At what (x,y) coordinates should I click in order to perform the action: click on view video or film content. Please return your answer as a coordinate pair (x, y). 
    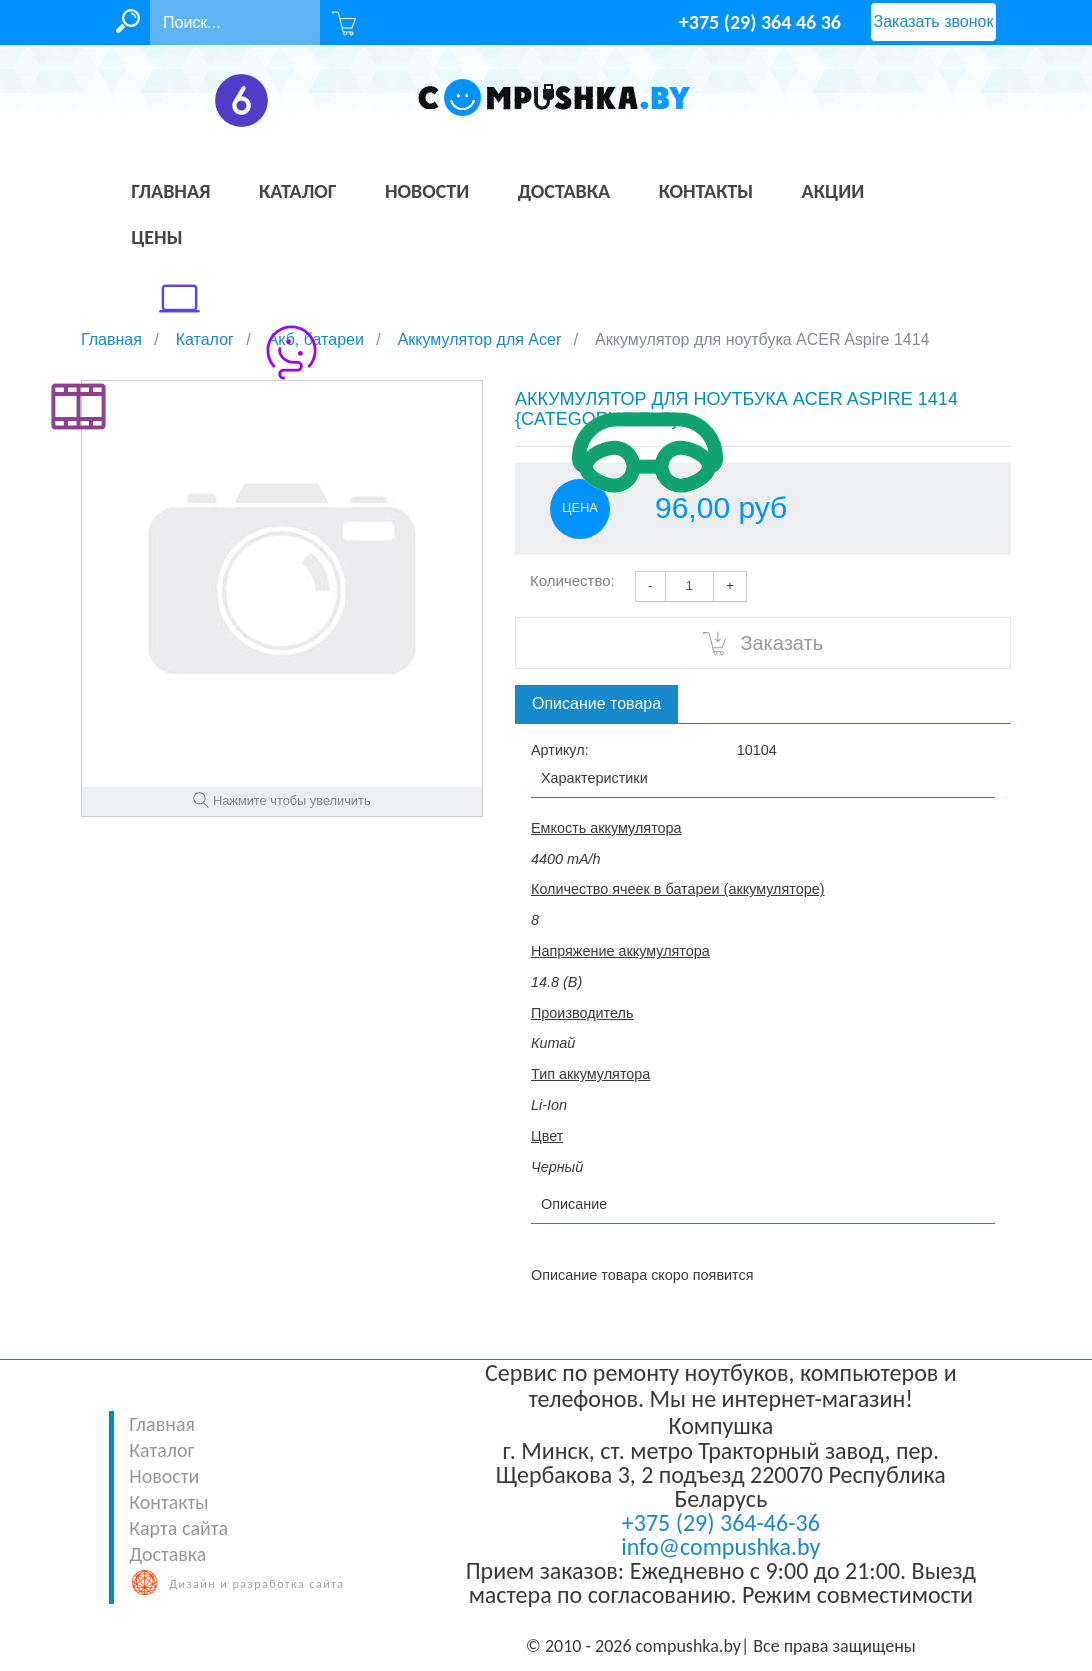
    Looking at the image, I should click on (78, 406).